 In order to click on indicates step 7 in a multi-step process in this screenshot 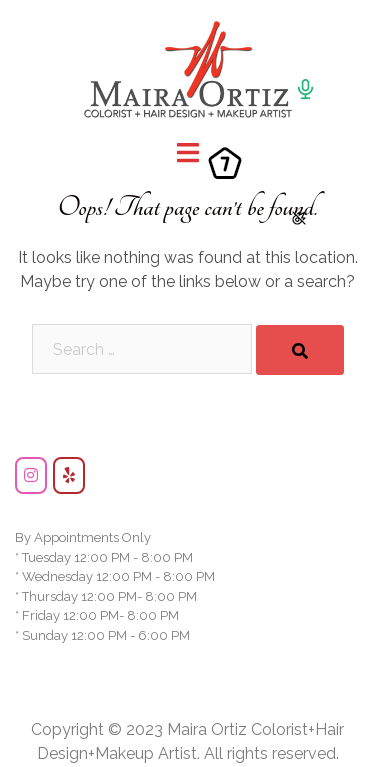, I will do `click(225, 164)`.